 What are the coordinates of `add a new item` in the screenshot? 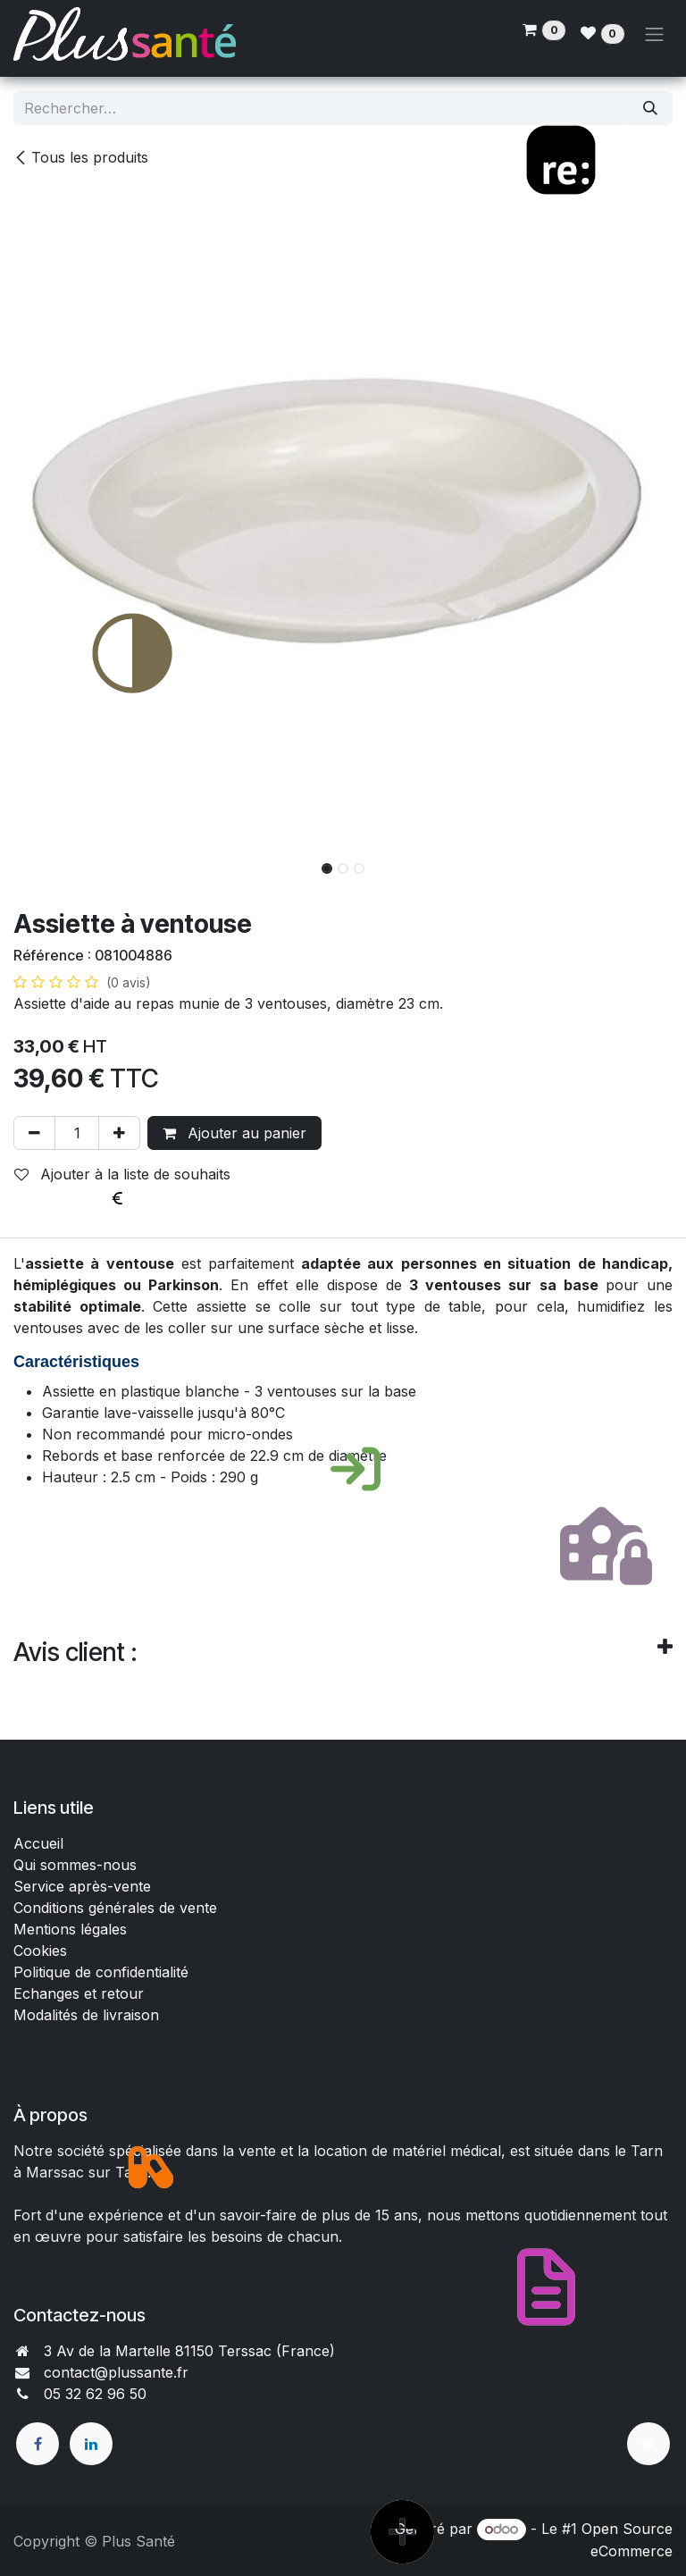 It's located at (402, 2531).